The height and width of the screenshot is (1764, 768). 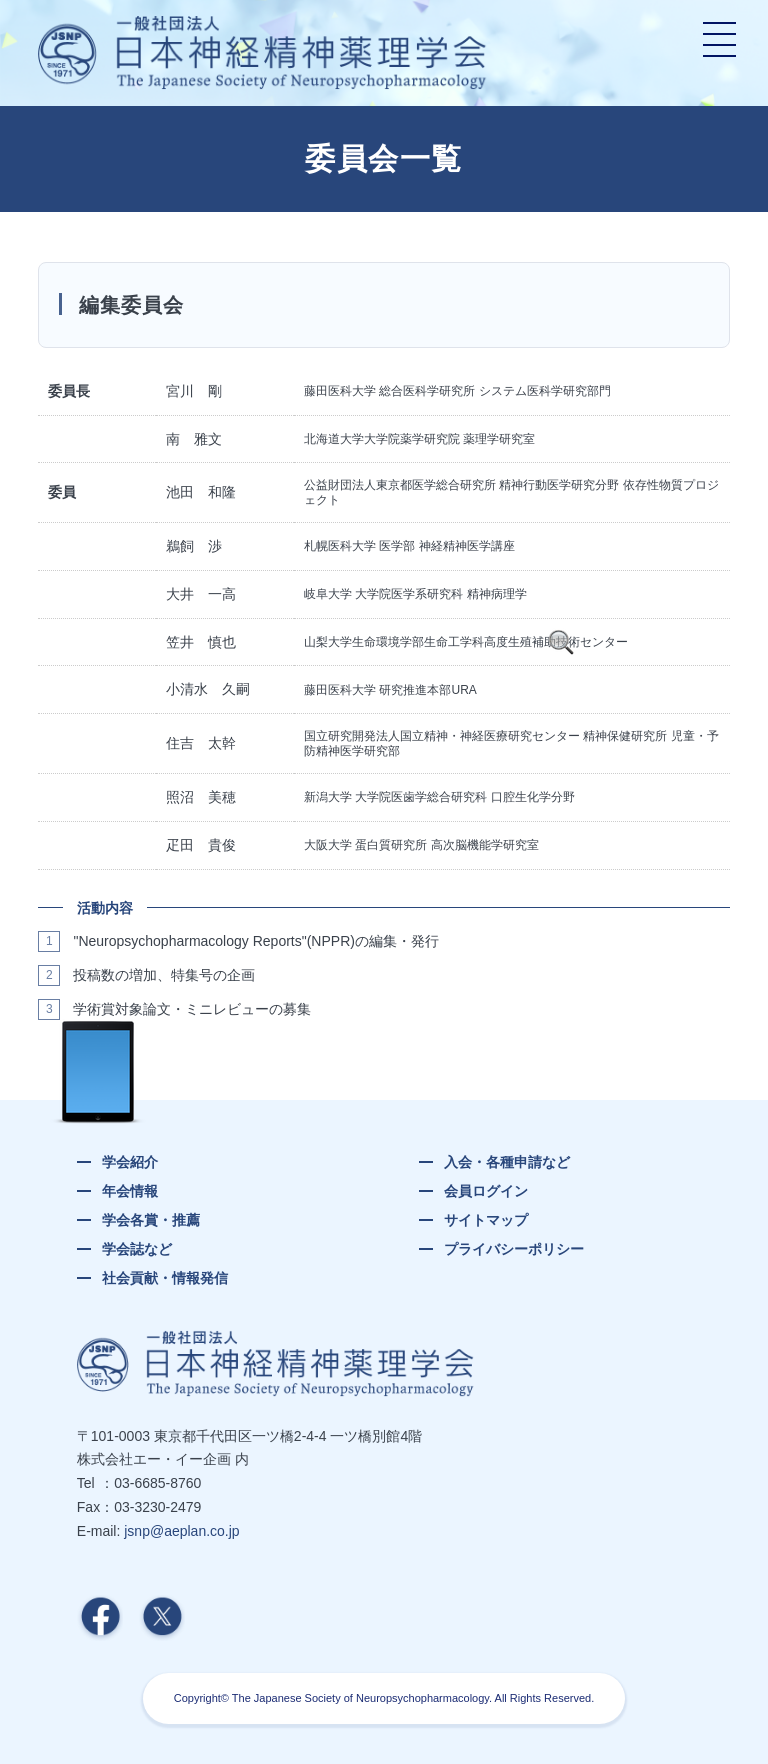 What do you see at coordinates (98, 1071) in the screenshot?
I see `iPad Air device in connected devices list` at bounding box center [98, 1071].